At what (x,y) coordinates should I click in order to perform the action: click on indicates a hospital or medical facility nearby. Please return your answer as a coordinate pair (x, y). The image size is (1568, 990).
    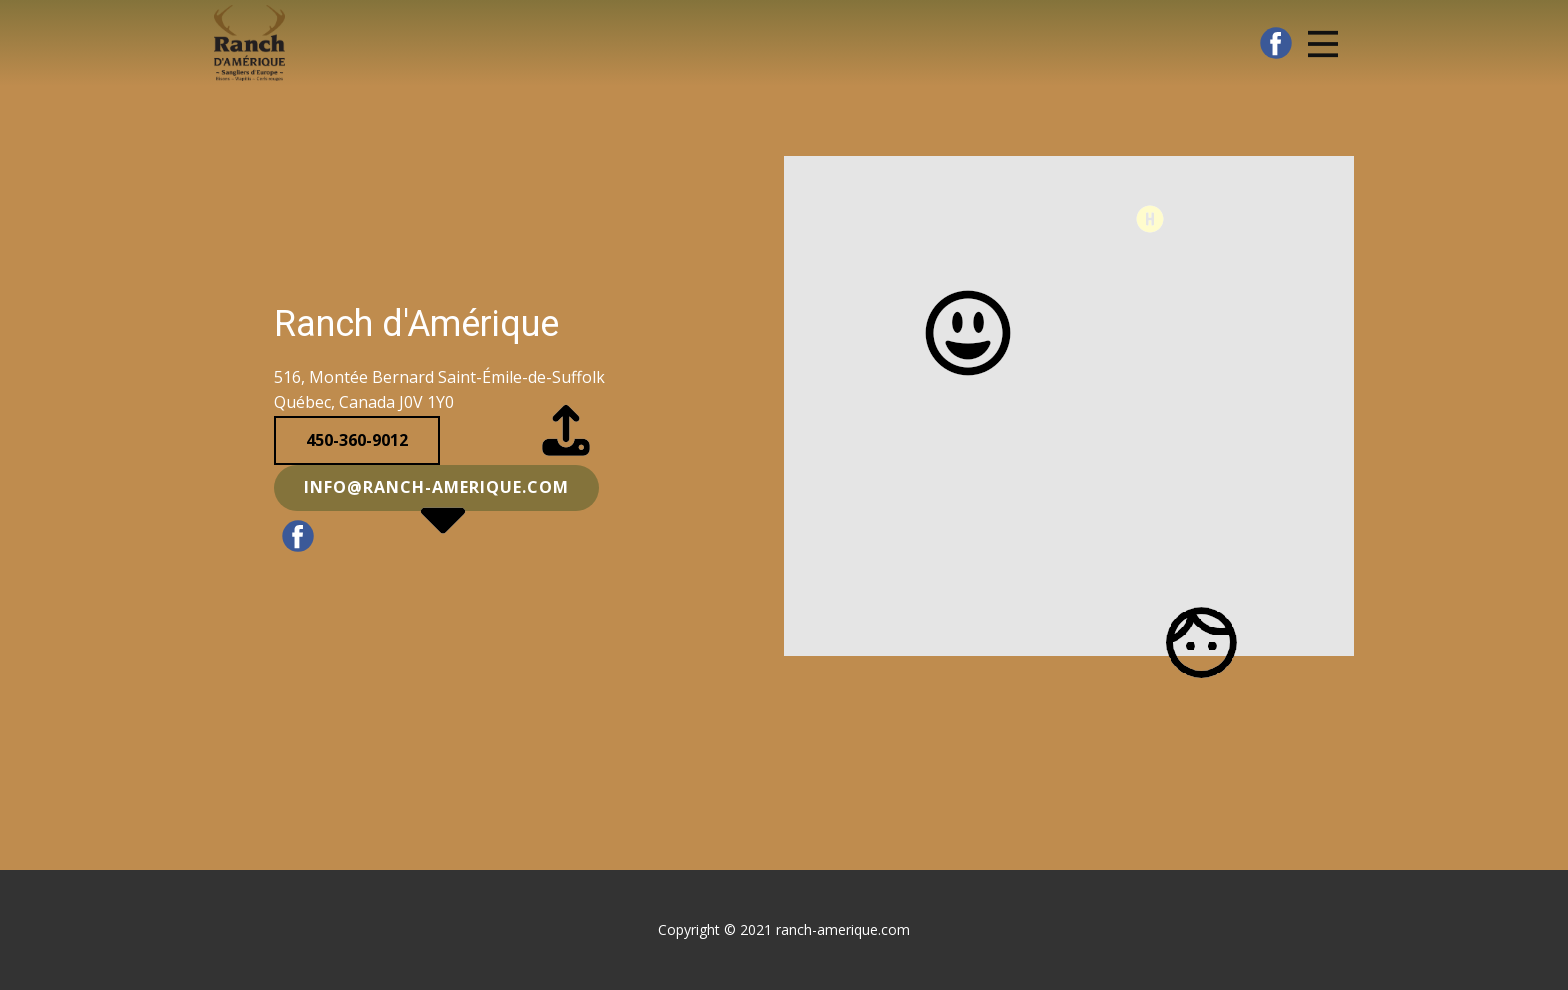
    Looking at the image, I should click on (1150, 219).